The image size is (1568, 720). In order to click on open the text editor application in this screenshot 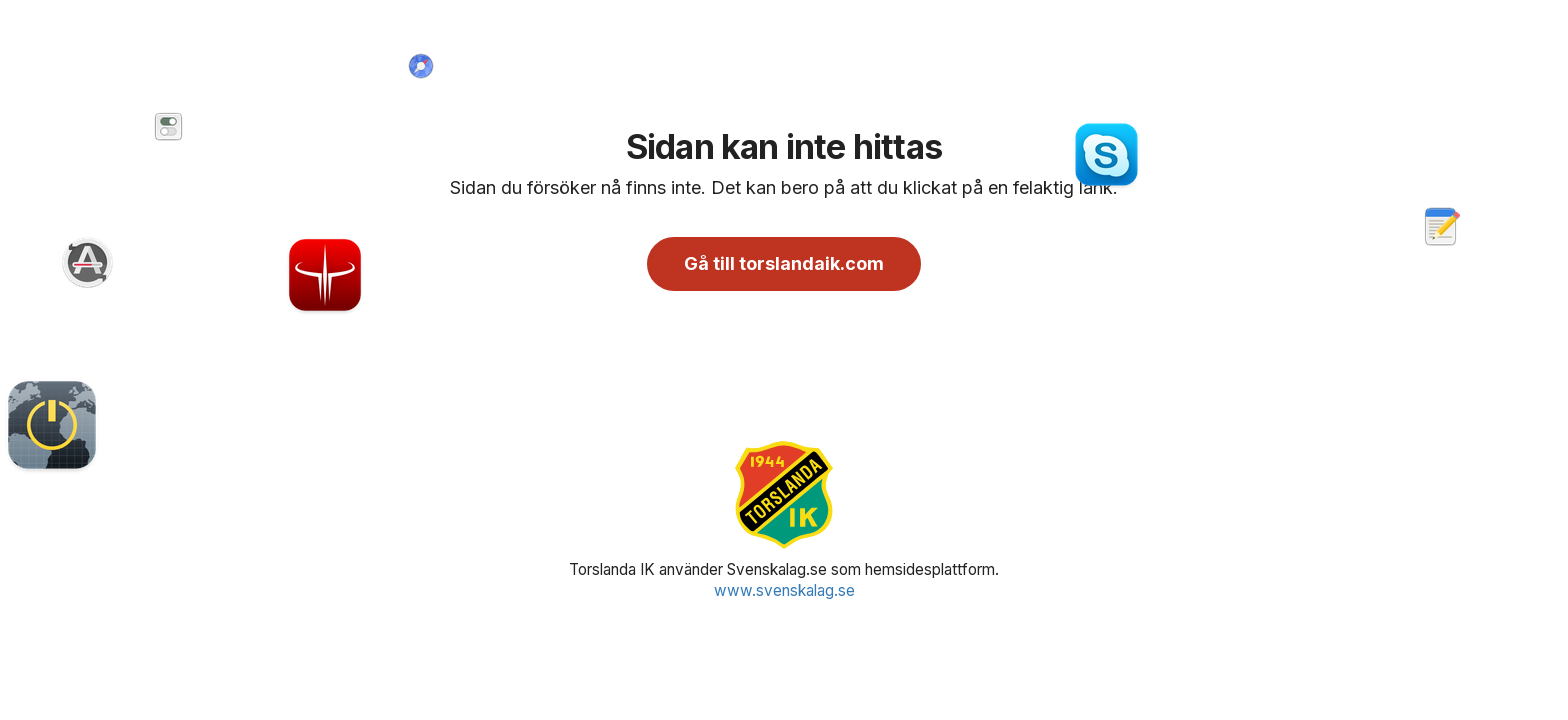, I will do `click(1440, 226)`.